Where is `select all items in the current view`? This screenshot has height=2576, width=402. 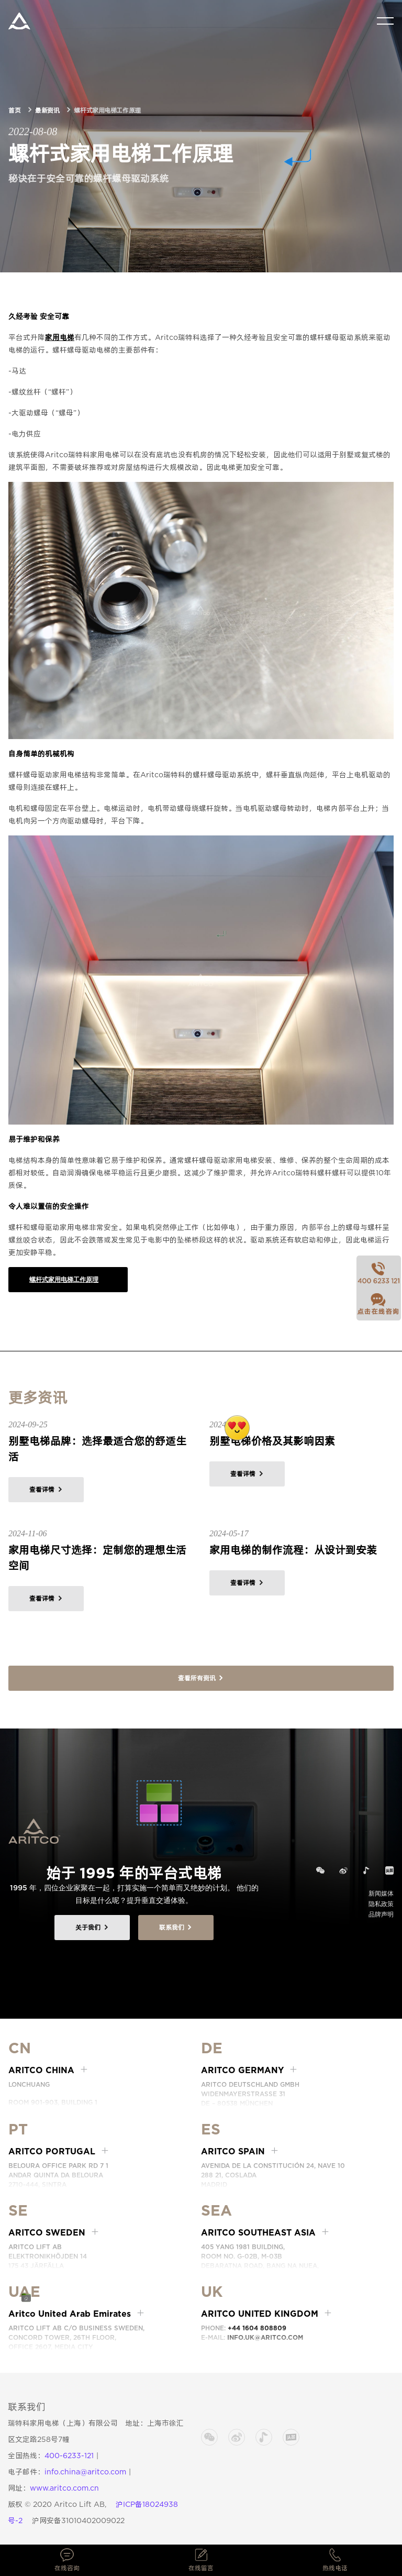
select all items in the current view is located at coordinates (159, 1803).